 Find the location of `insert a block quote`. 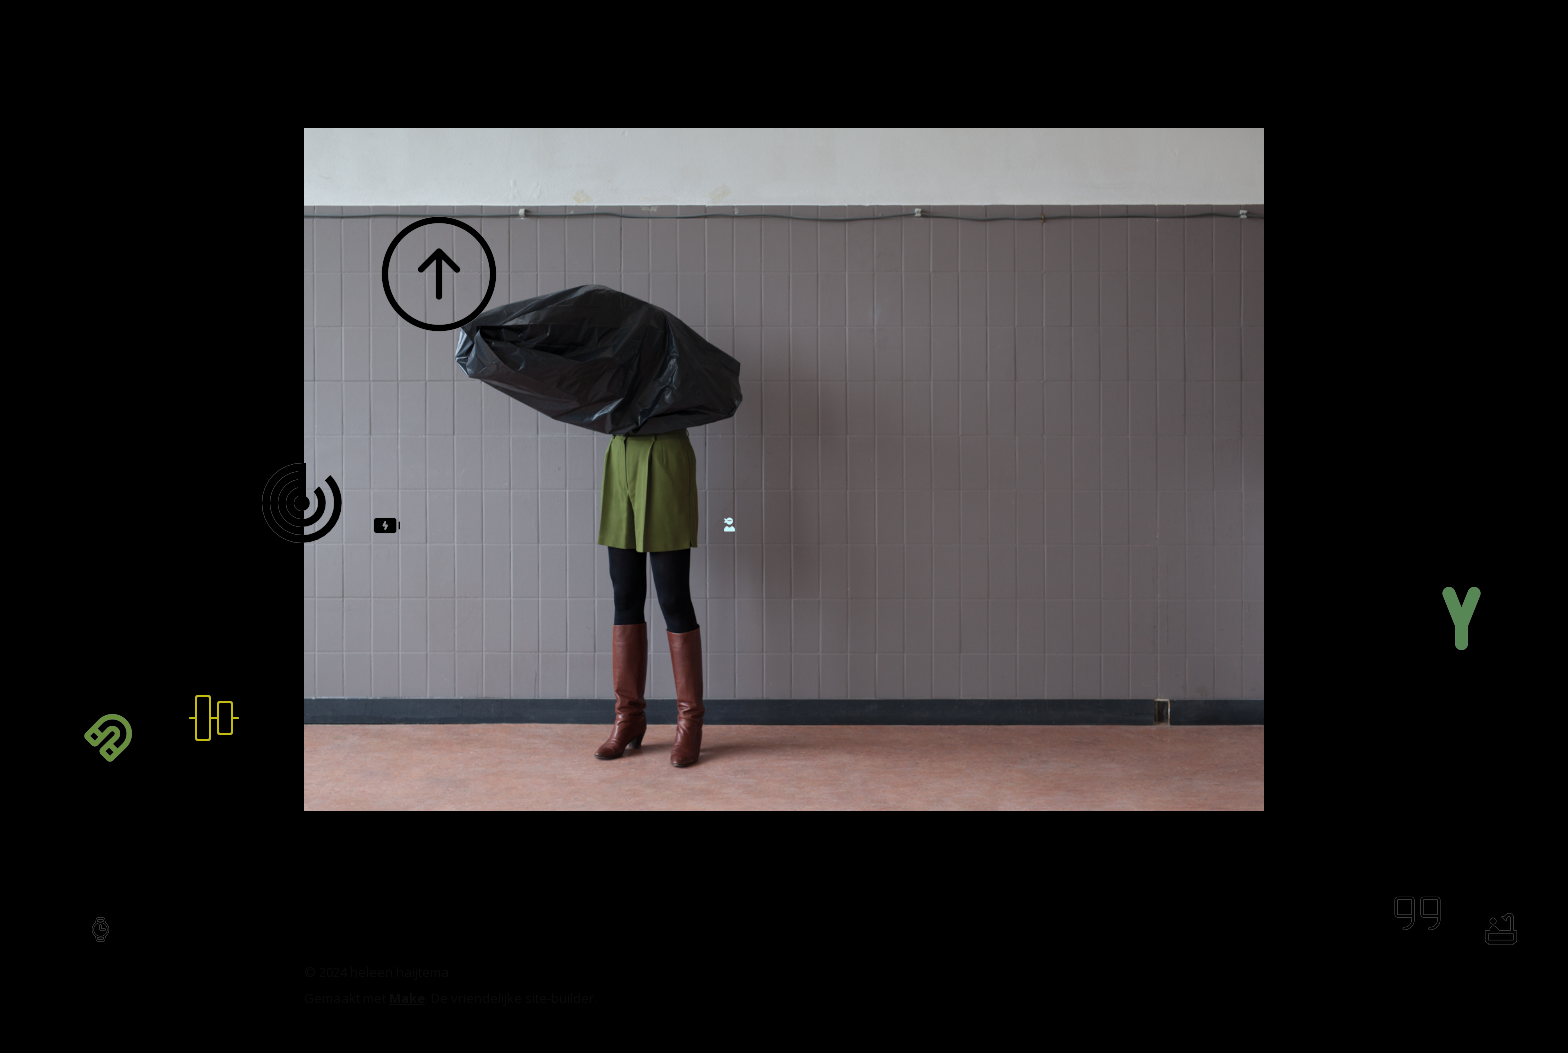

insert a block quote is located at coordinates (1417, 912).